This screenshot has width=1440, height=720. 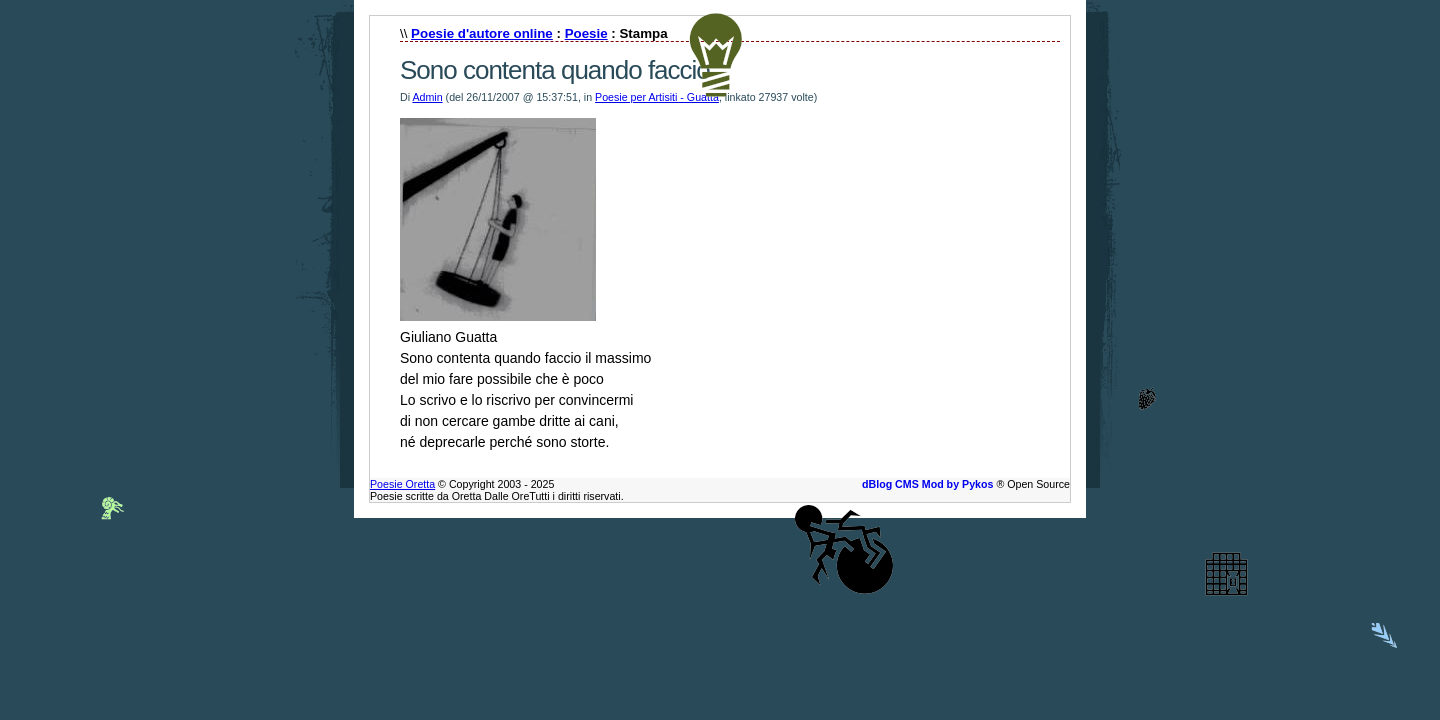 I want to click on indicates electrical or energy-based attack, so click(x=844, y=549).